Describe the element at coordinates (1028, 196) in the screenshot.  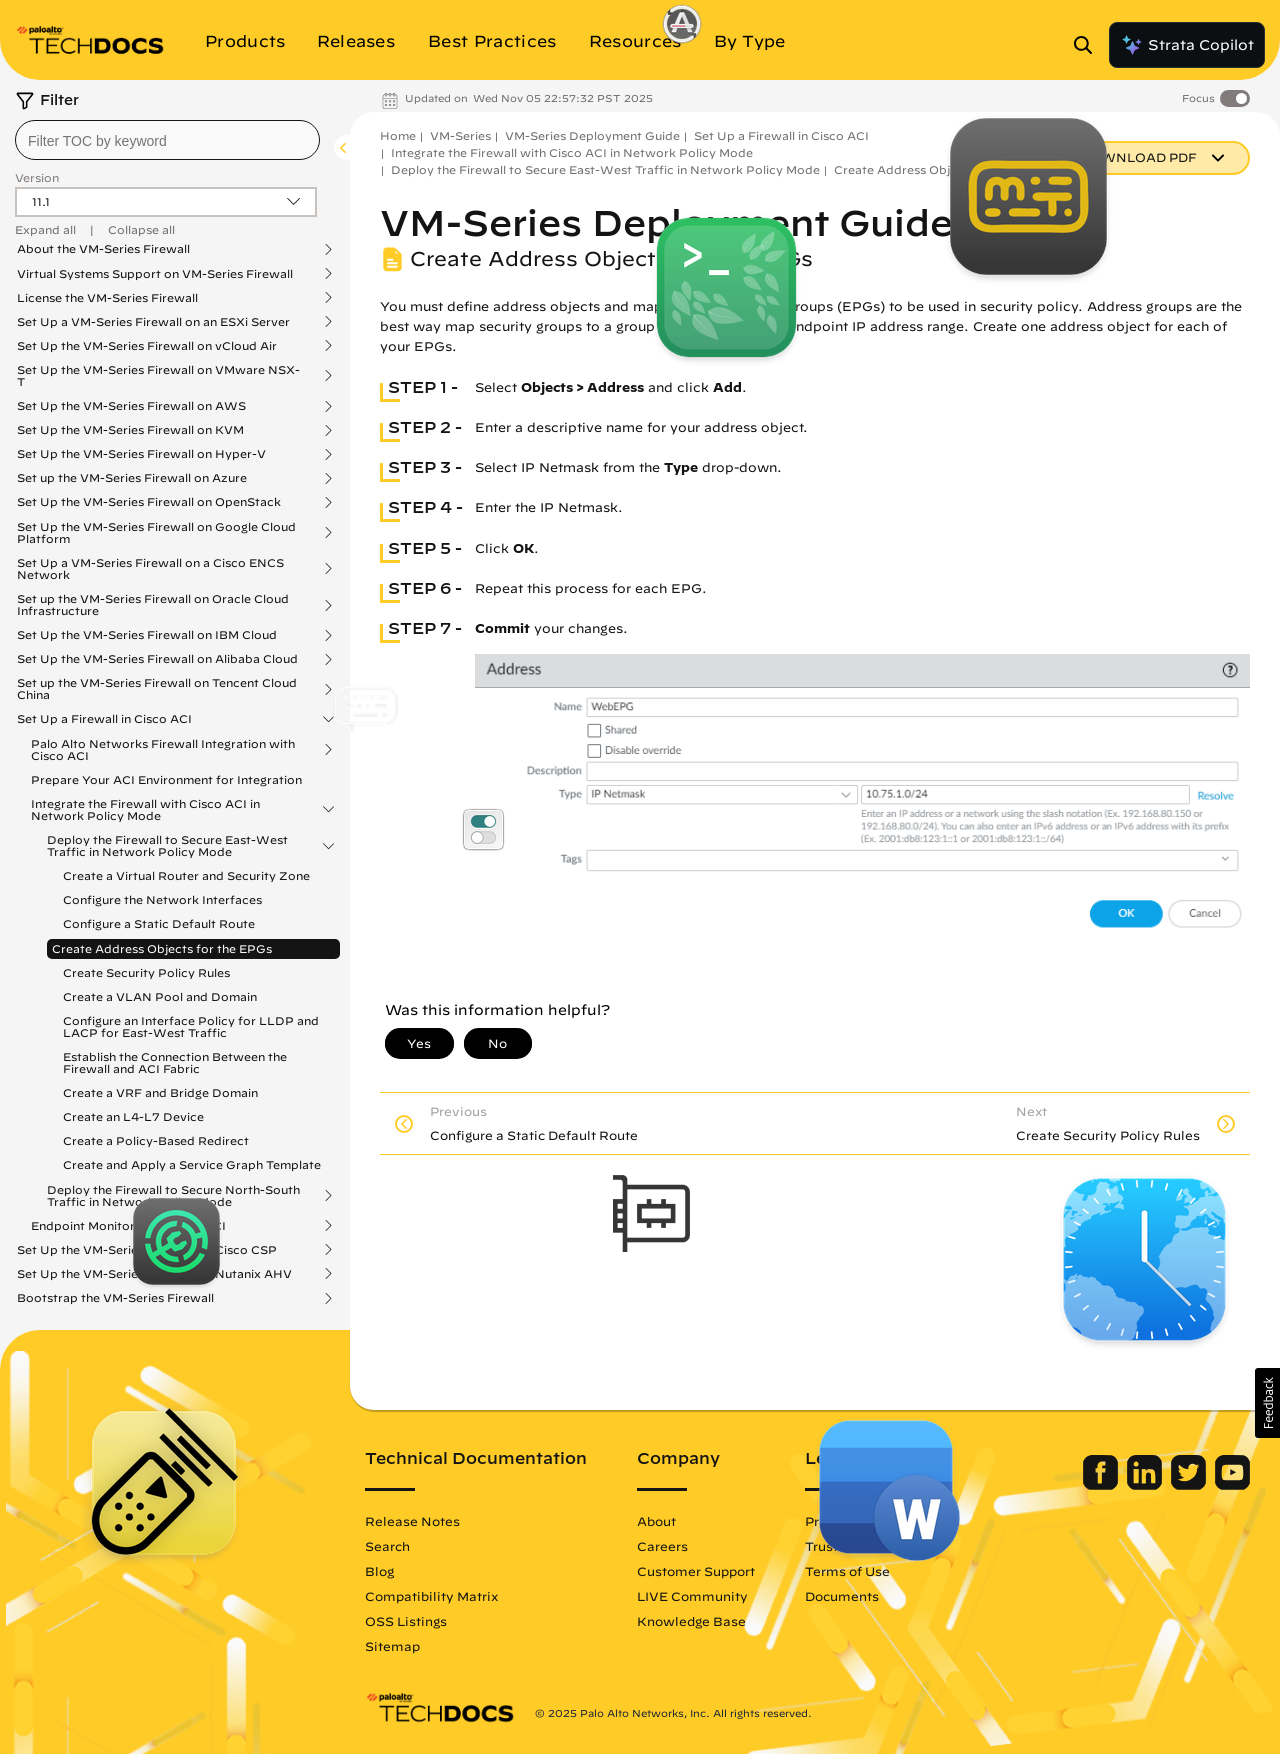
I see `open monkeytype typing test app` at that location.